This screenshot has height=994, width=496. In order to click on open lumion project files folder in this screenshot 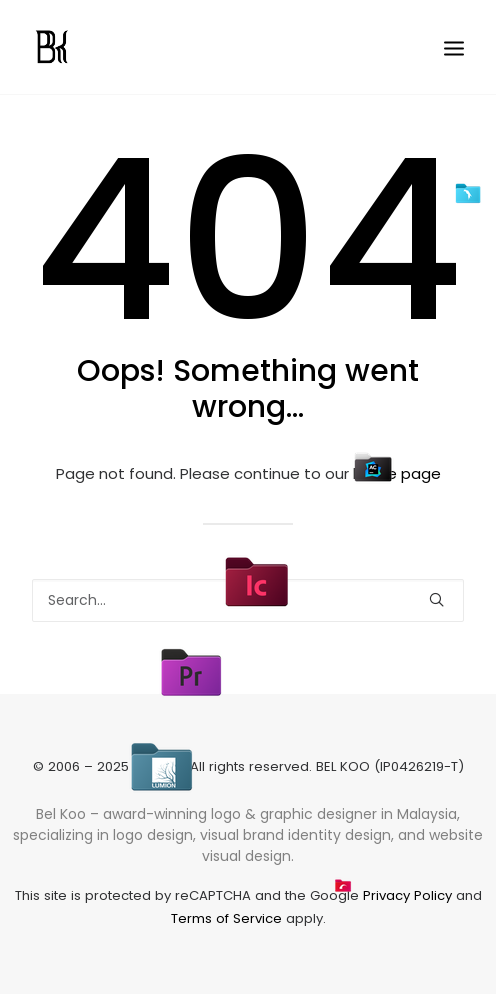, I will do `click(161, 768)`.